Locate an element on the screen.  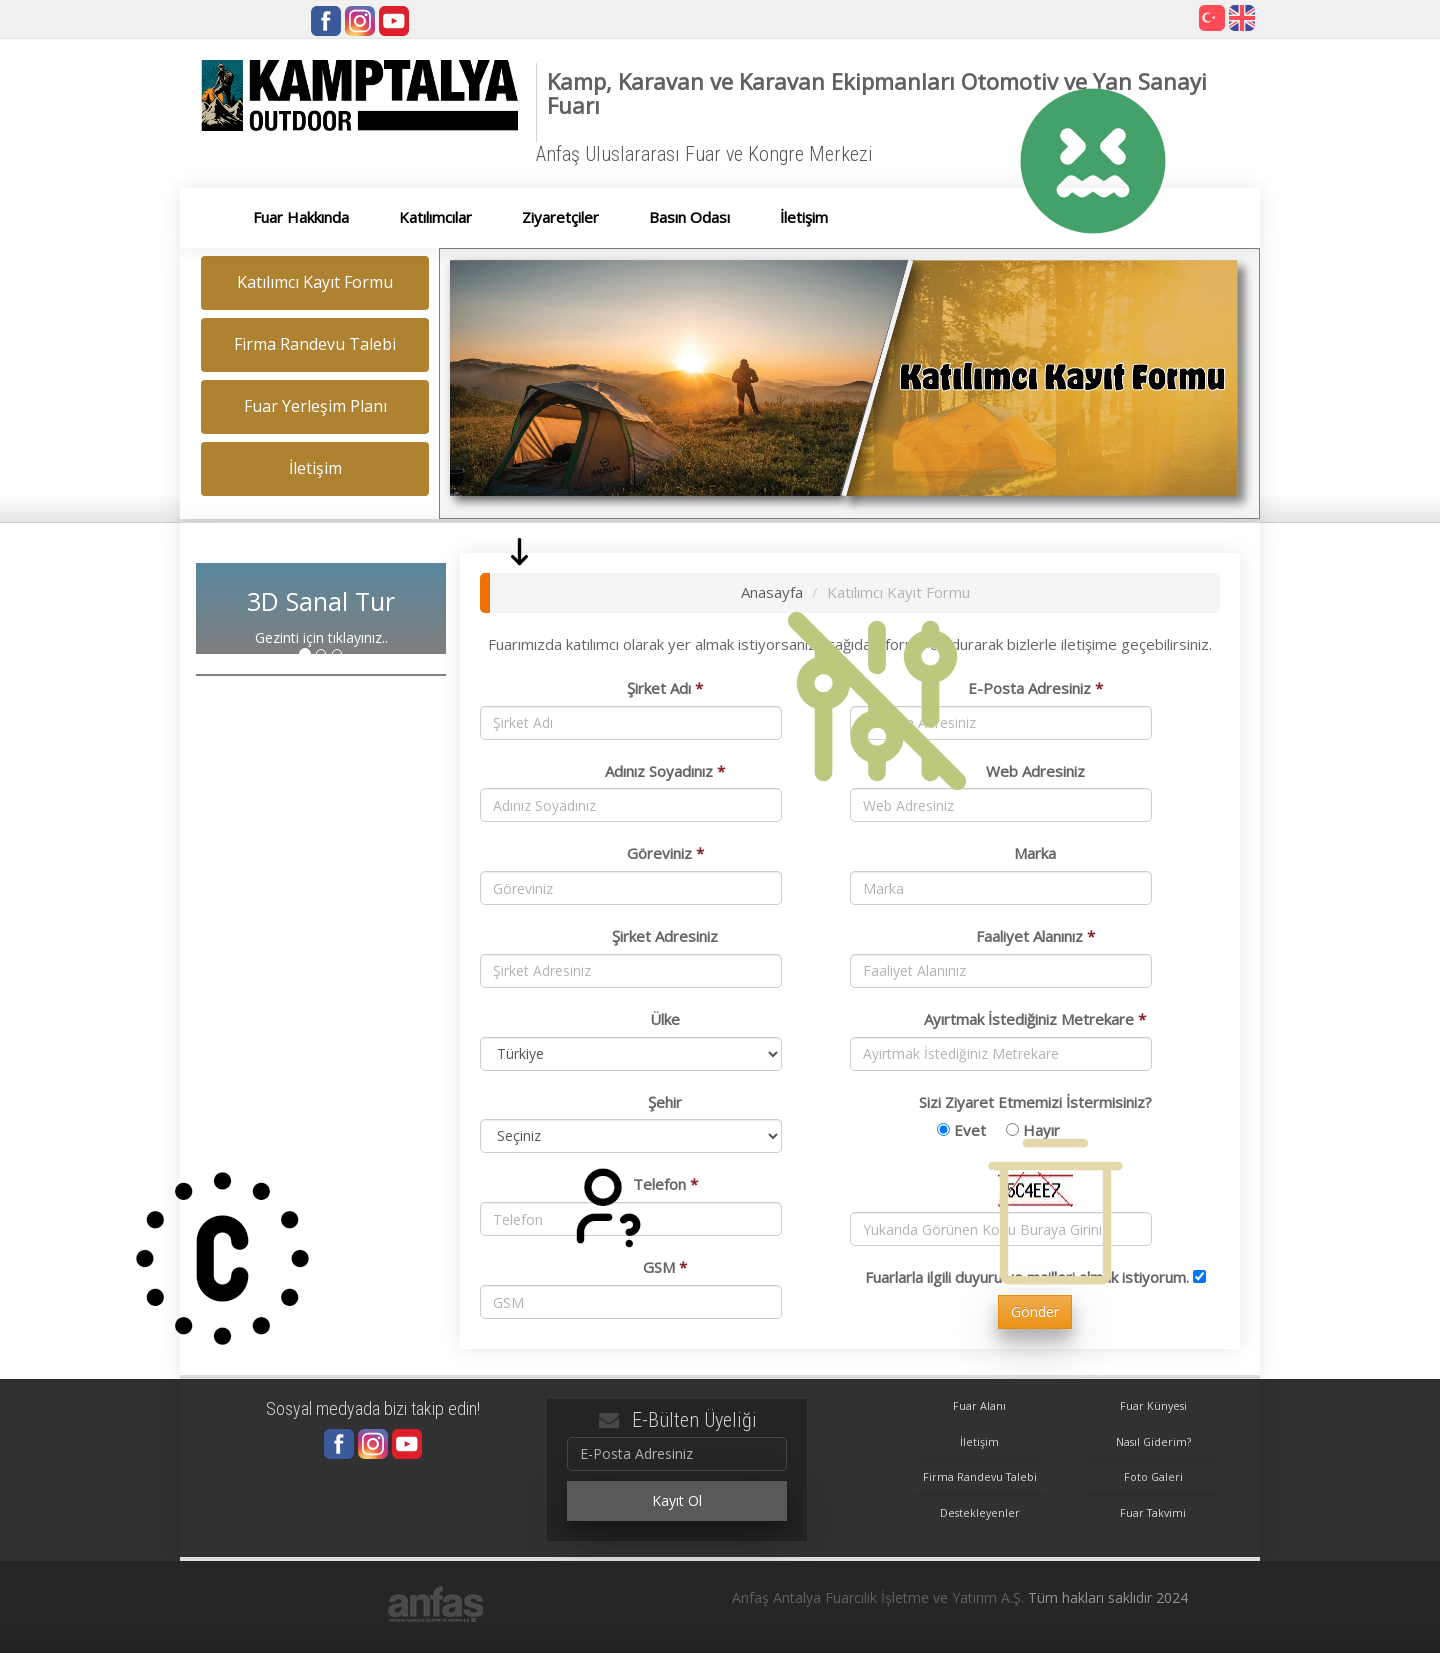
express frustration or anger reaction is located at coordinates (1093, 161).